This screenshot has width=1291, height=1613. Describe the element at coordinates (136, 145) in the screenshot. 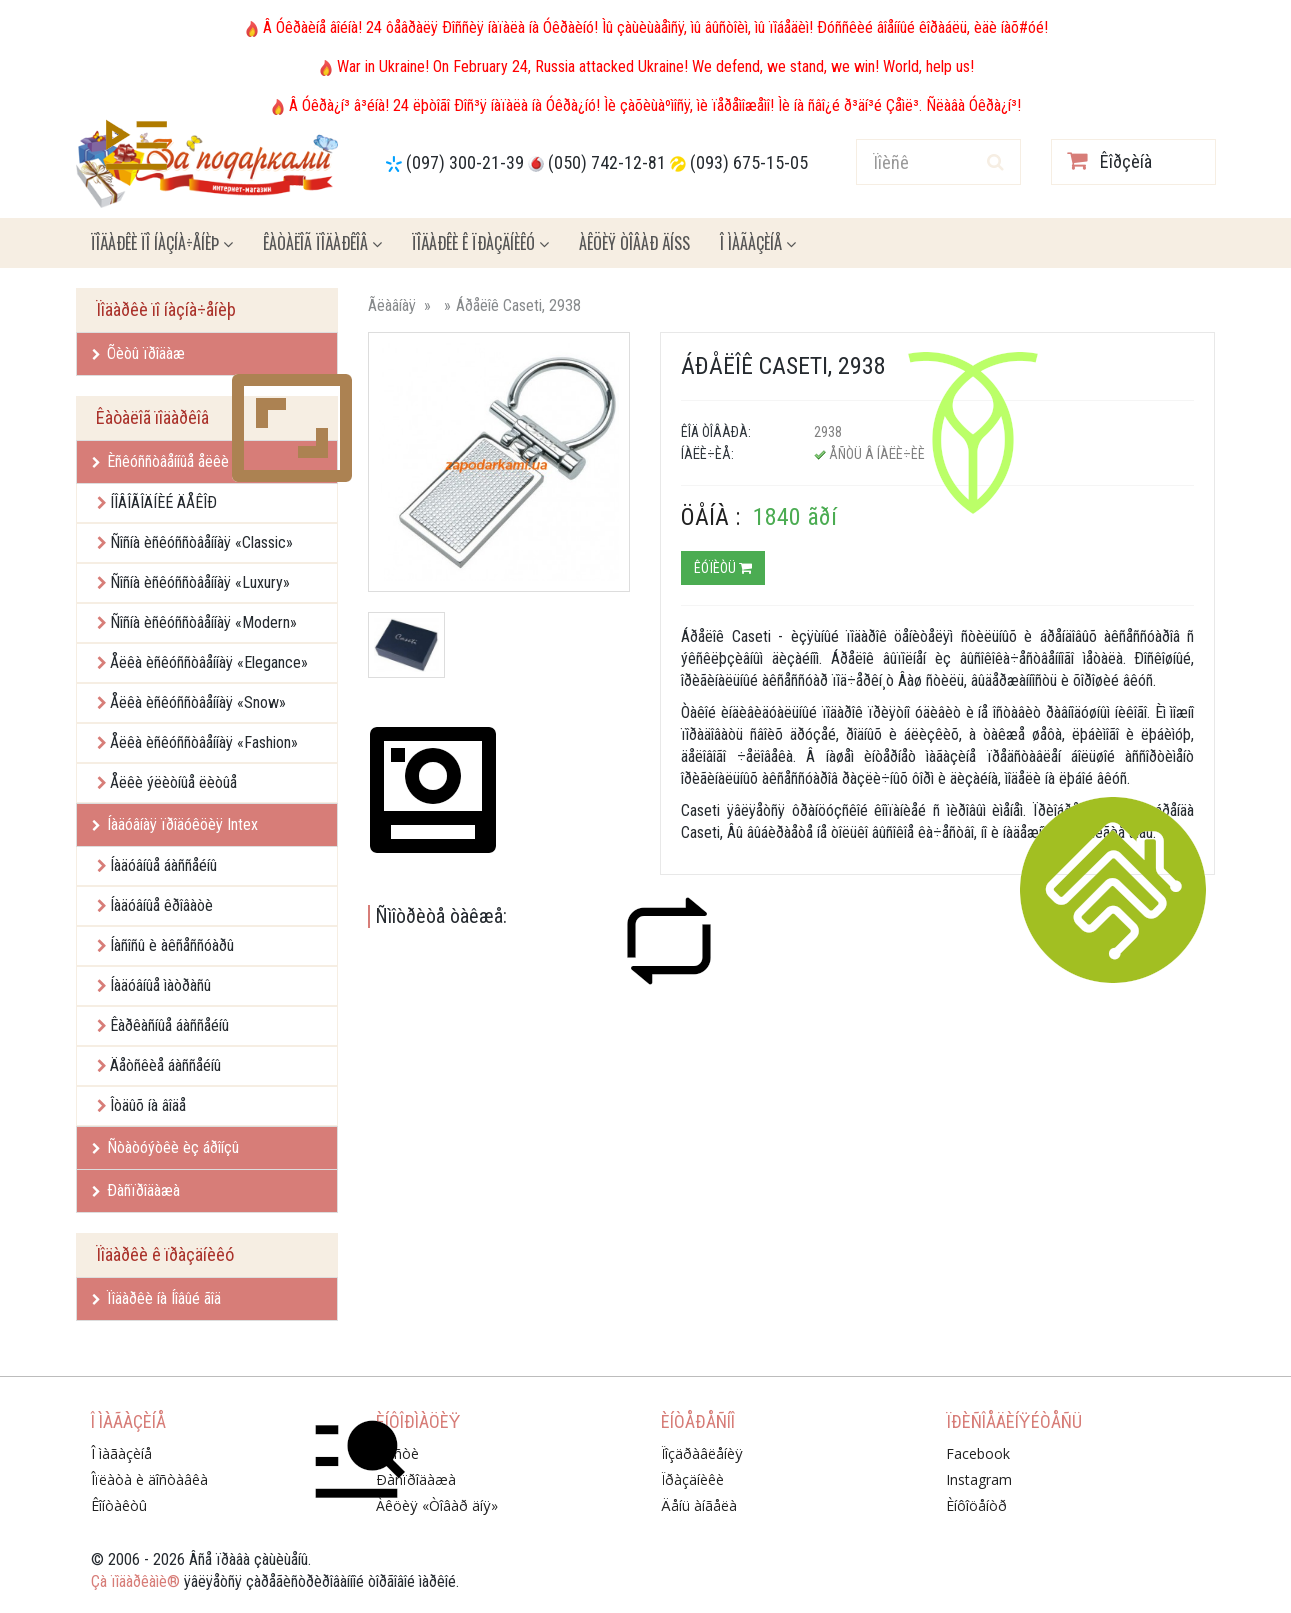

I see `view your playlist` at that location.